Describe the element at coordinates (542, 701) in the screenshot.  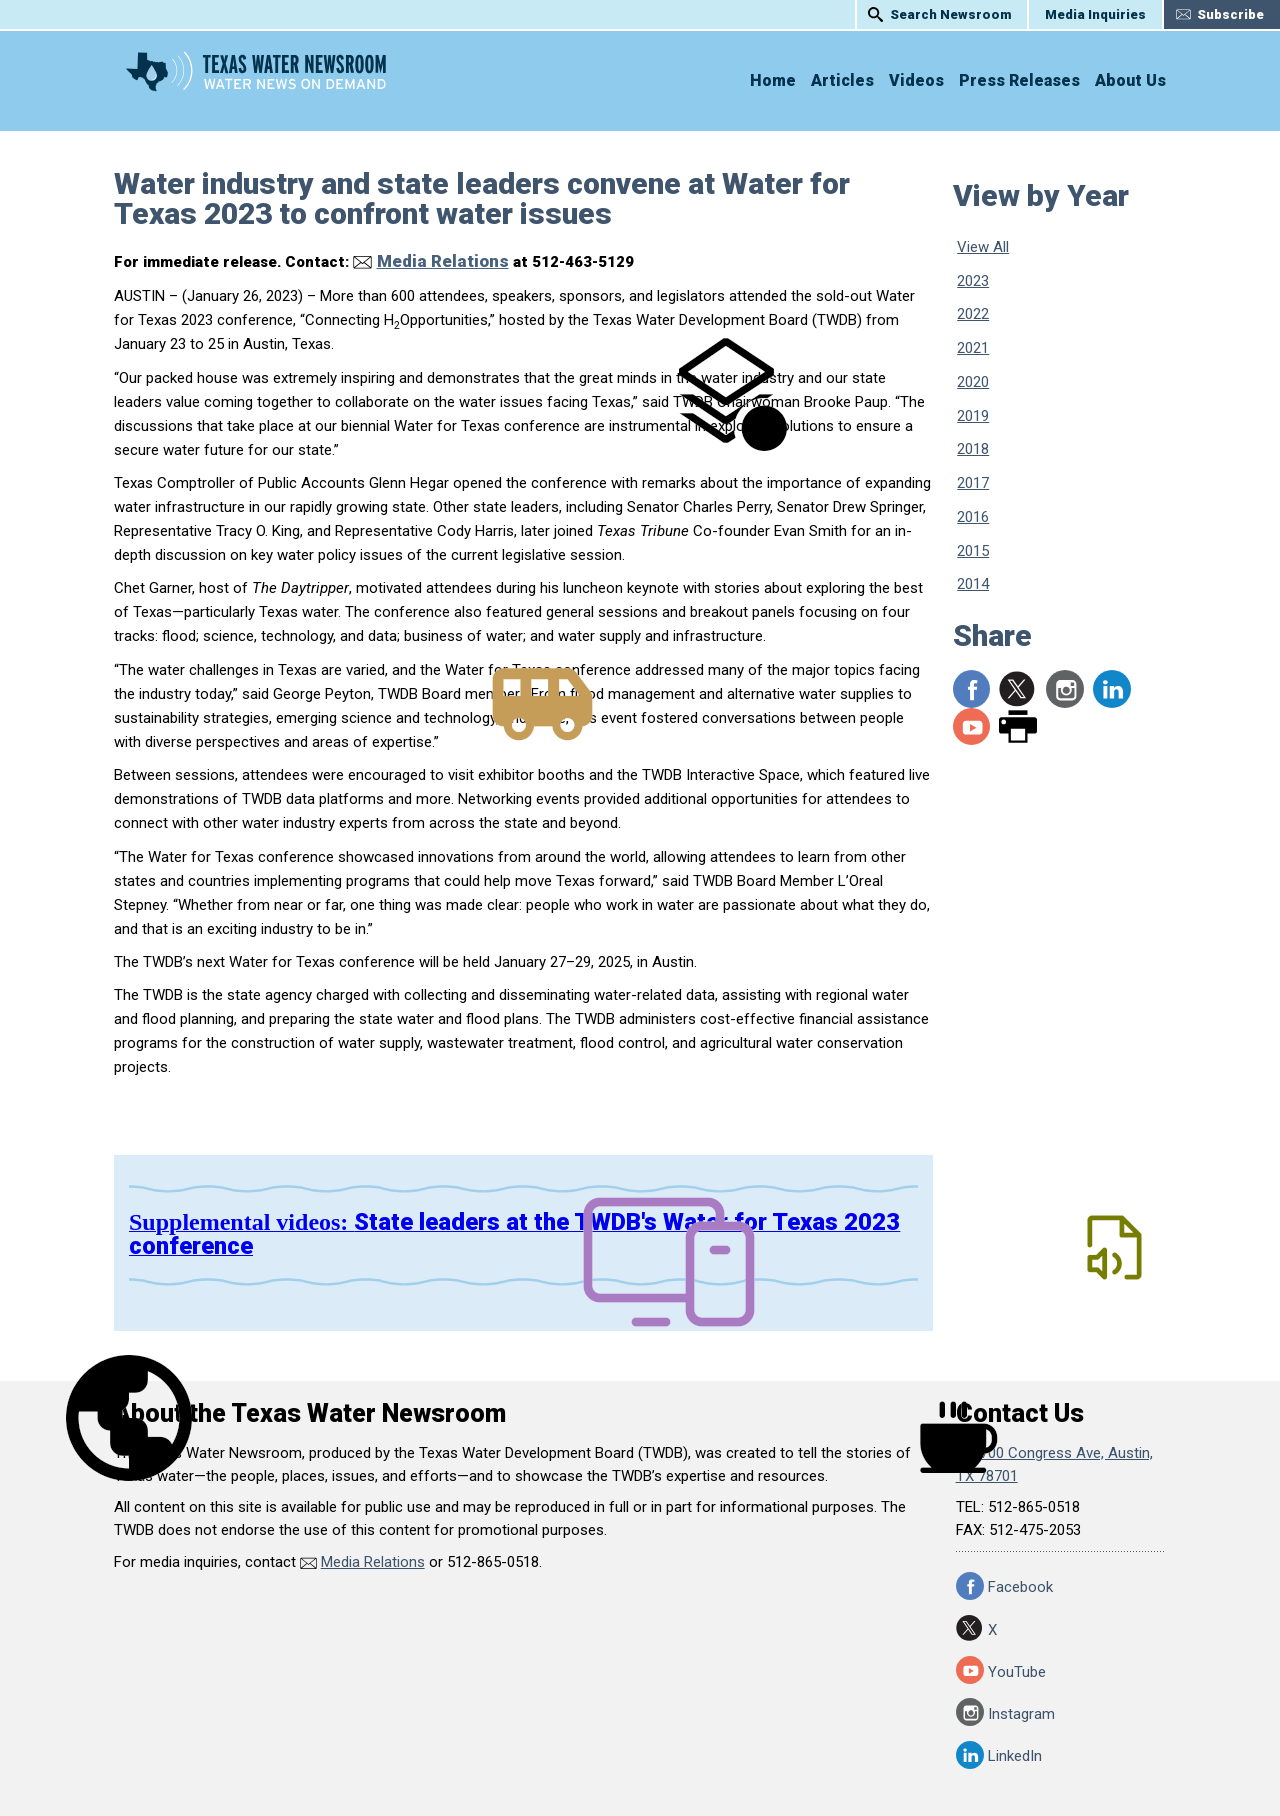
I see `book a shuttle or van service` at that location.